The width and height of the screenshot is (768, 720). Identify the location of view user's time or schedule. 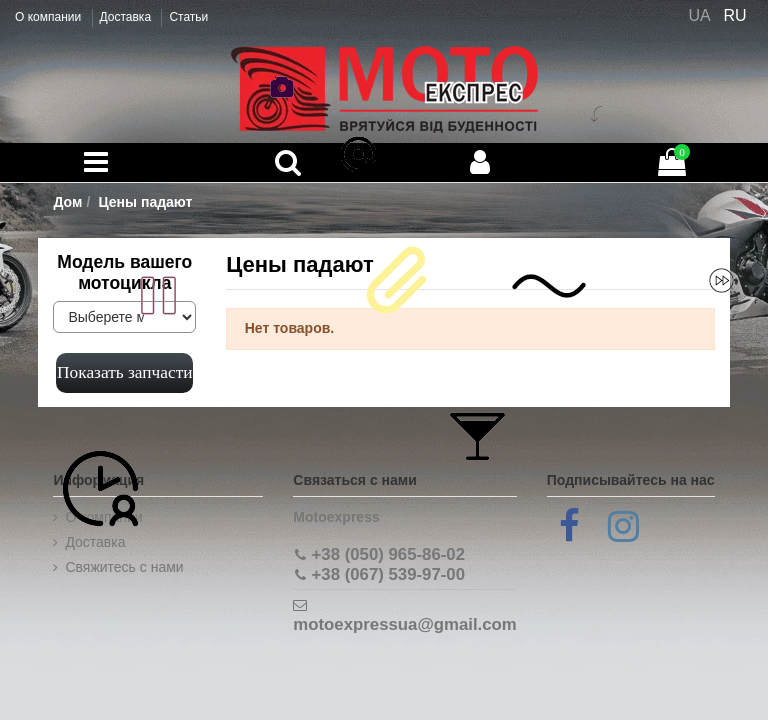
(100, 488).